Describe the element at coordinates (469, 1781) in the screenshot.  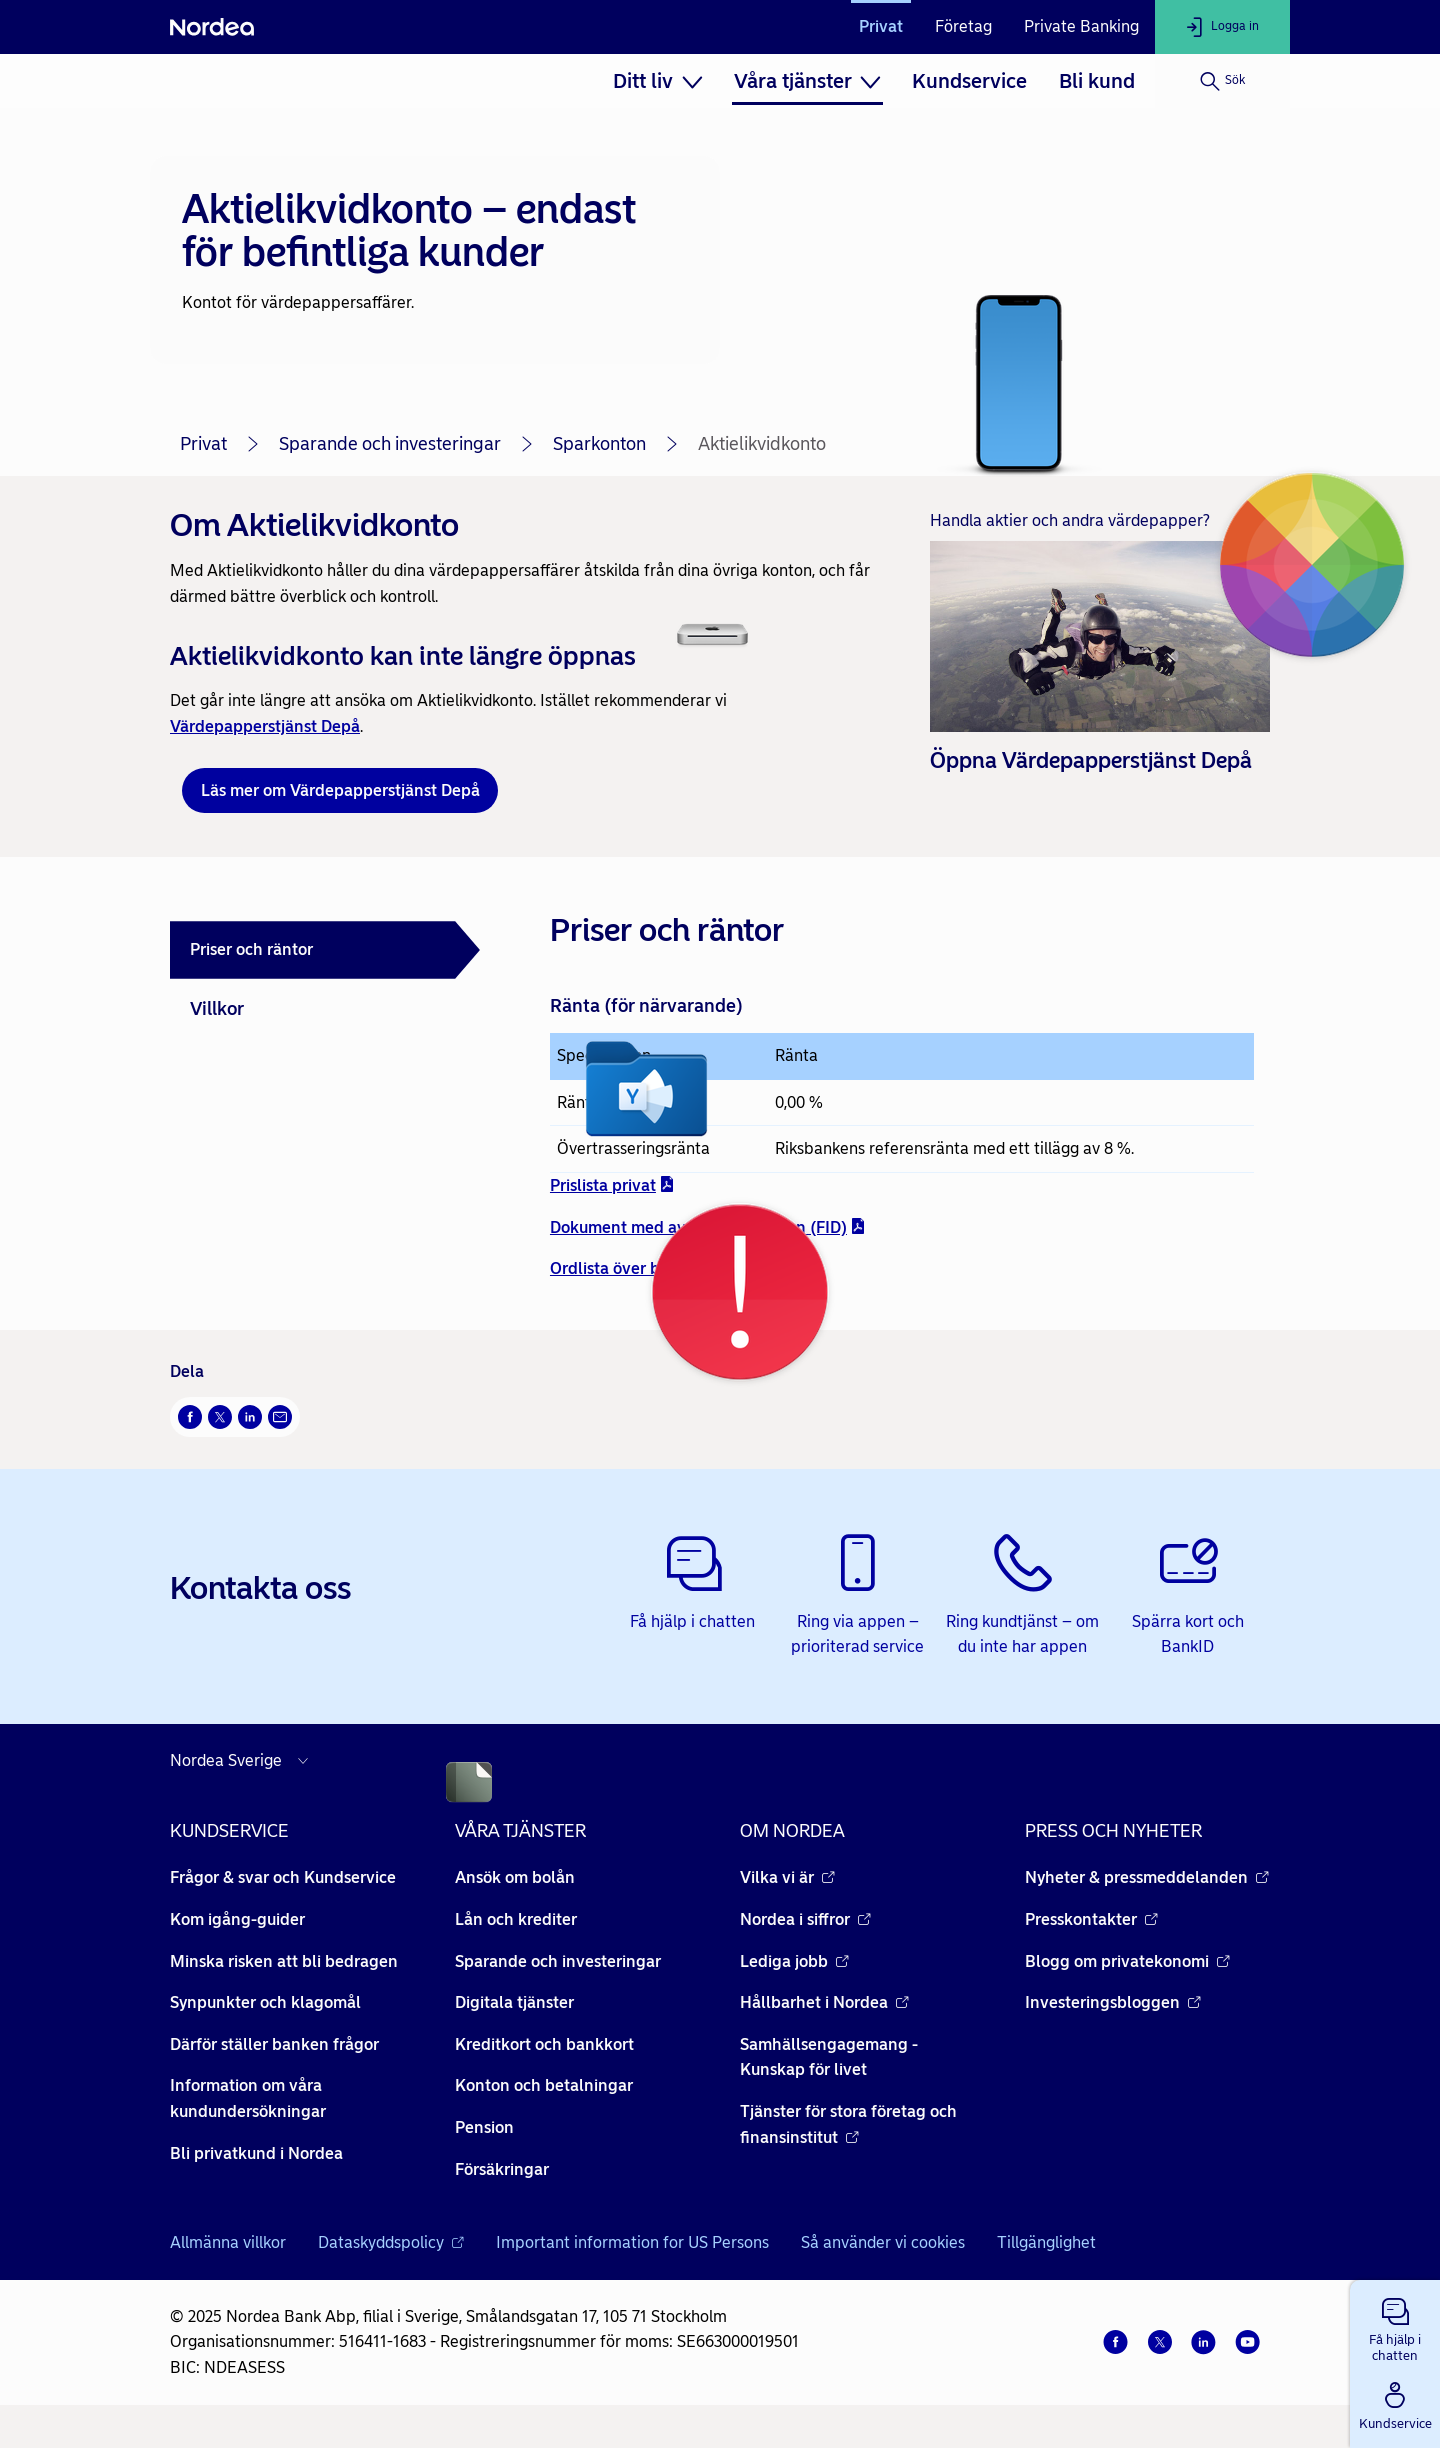
I see `change desktop wallpaper settings` at that location.